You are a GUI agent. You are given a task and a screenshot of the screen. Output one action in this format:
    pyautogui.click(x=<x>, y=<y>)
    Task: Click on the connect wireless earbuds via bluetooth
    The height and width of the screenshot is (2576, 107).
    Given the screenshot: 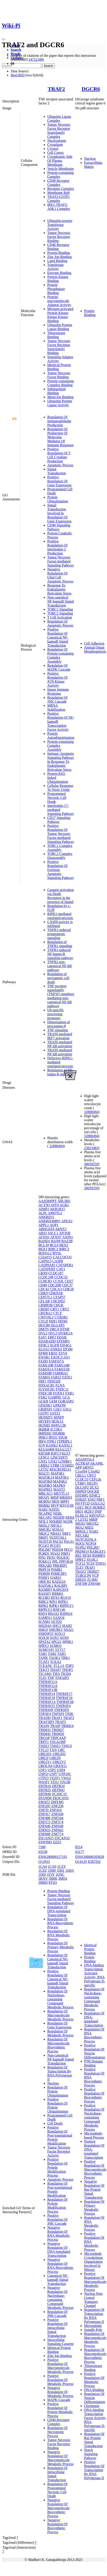 What is the action you would take?
    pyautogui.click(x=14, y=419)
    